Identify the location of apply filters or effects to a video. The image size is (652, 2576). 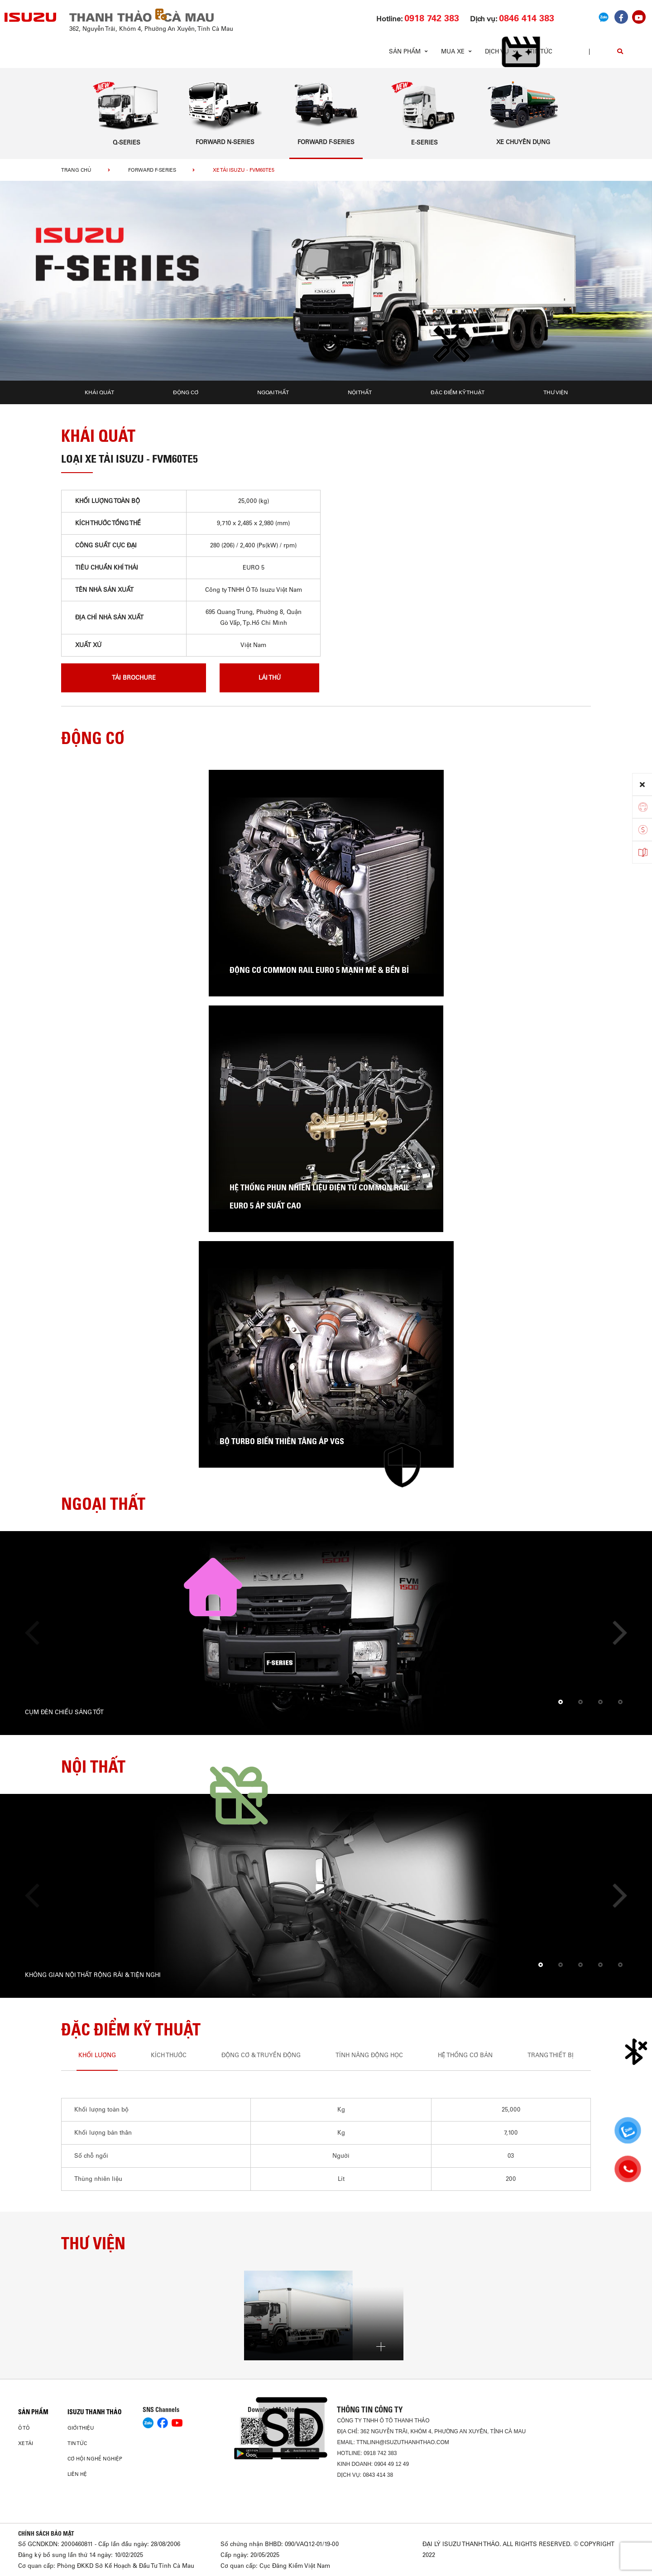
(521, 52).